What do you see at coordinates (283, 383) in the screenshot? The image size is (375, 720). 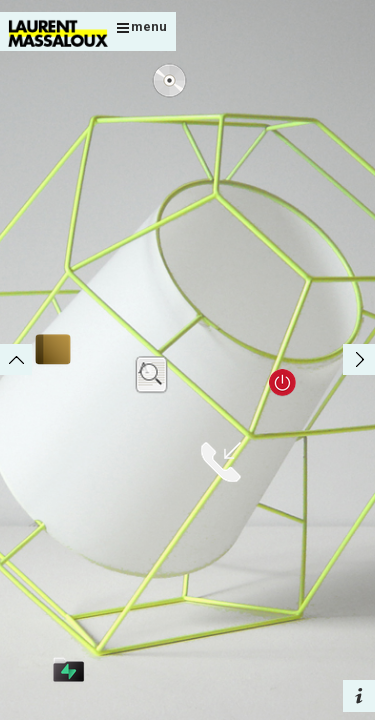 I see `shut down the system` at bounding box center [283, 383].